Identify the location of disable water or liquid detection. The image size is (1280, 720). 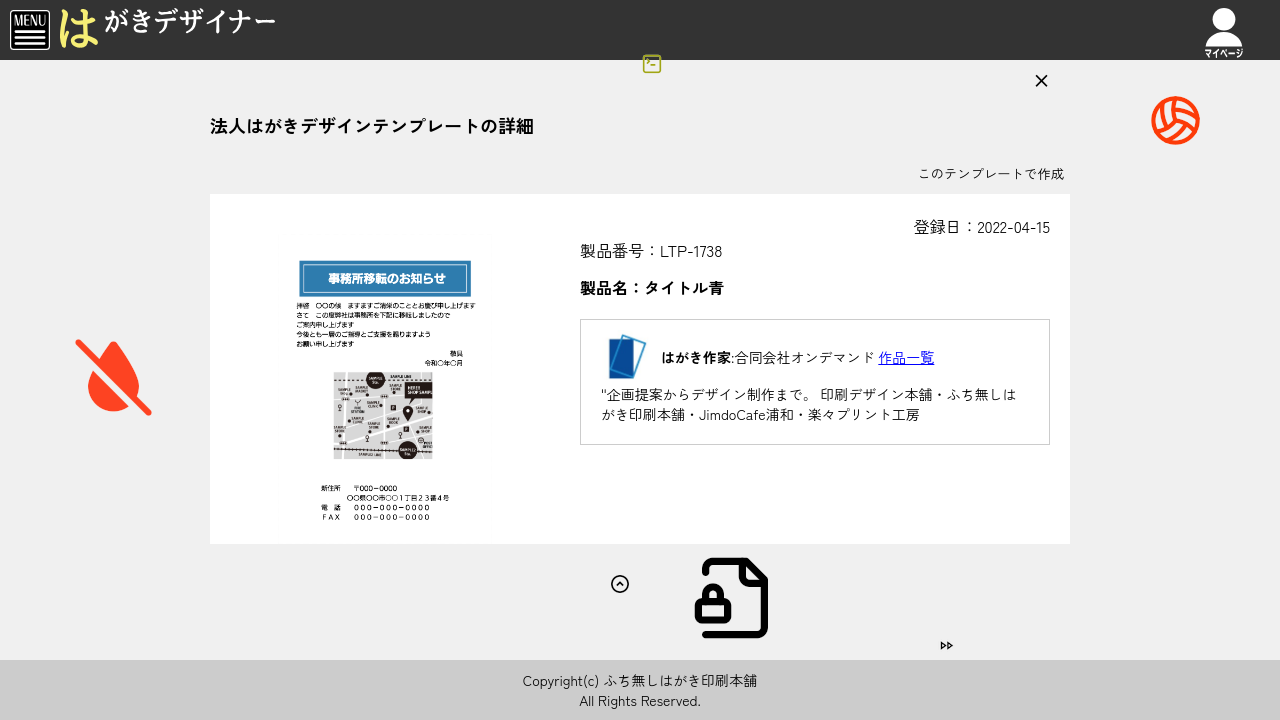
(113, 377).